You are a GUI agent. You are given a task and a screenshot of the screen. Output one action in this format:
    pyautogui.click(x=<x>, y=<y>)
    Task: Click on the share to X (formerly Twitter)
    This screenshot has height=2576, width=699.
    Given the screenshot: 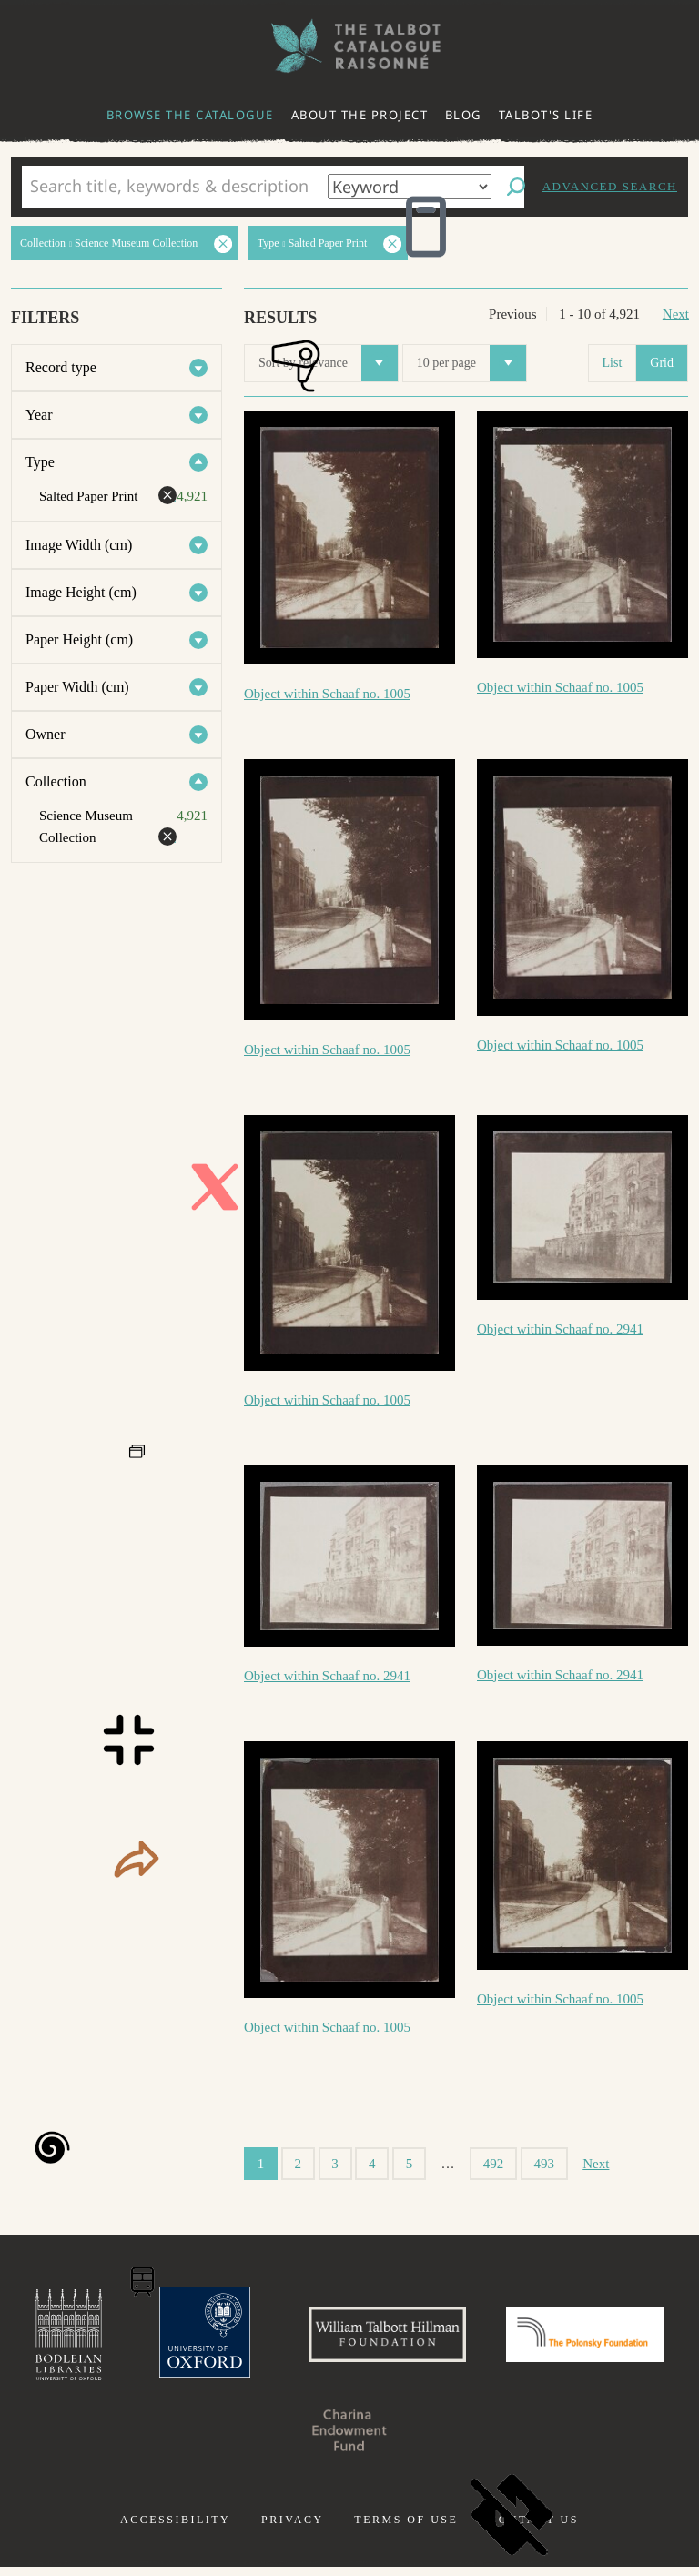 What is the action you would take?
    pyautogui.click(x=215, y=1187)
    